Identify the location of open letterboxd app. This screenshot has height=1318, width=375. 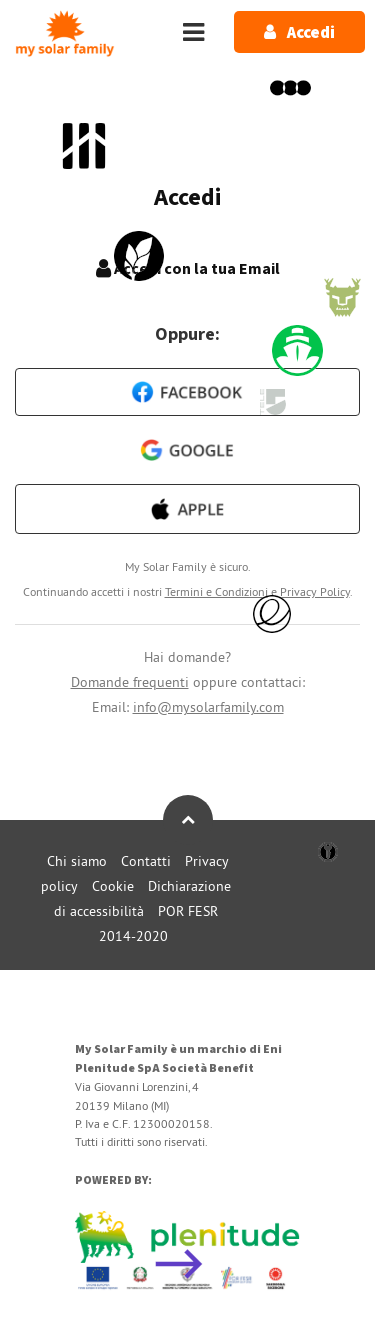
(290, 88).